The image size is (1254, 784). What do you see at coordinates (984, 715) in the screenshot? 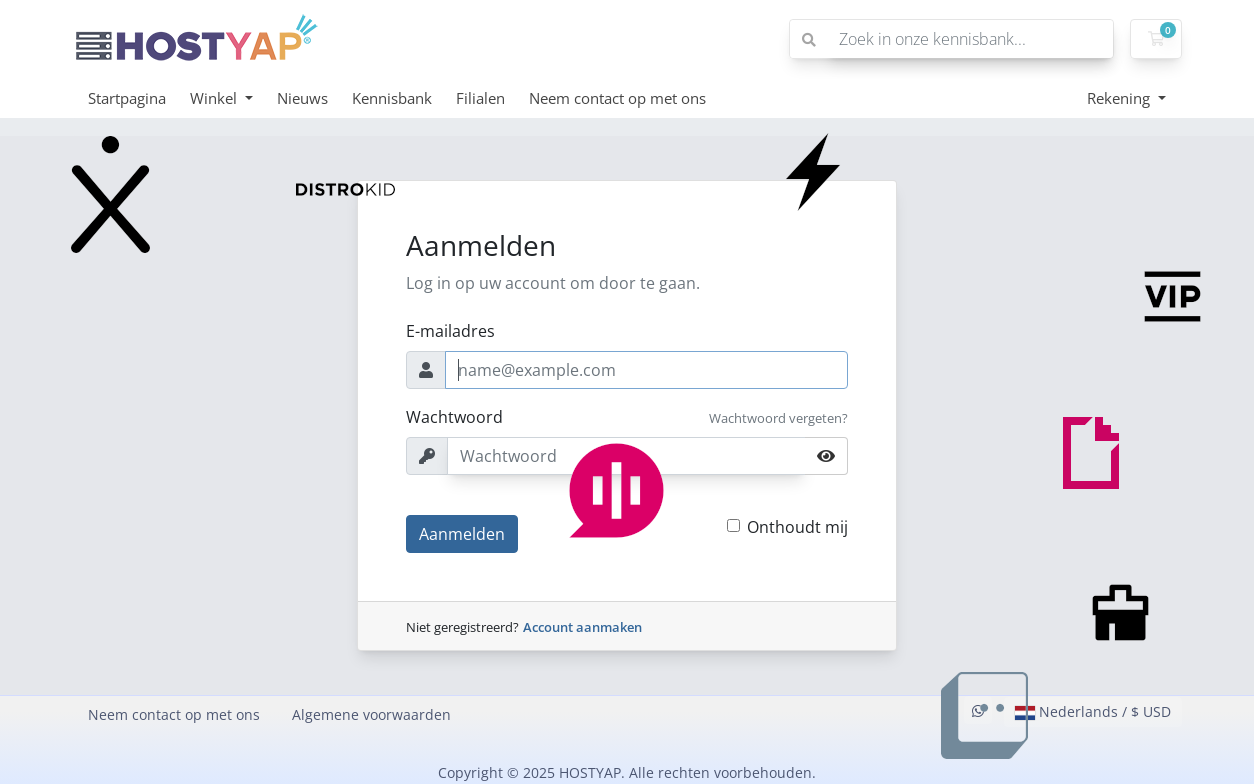
I see `BentoML platform logo` at bounding box center [984, 715].